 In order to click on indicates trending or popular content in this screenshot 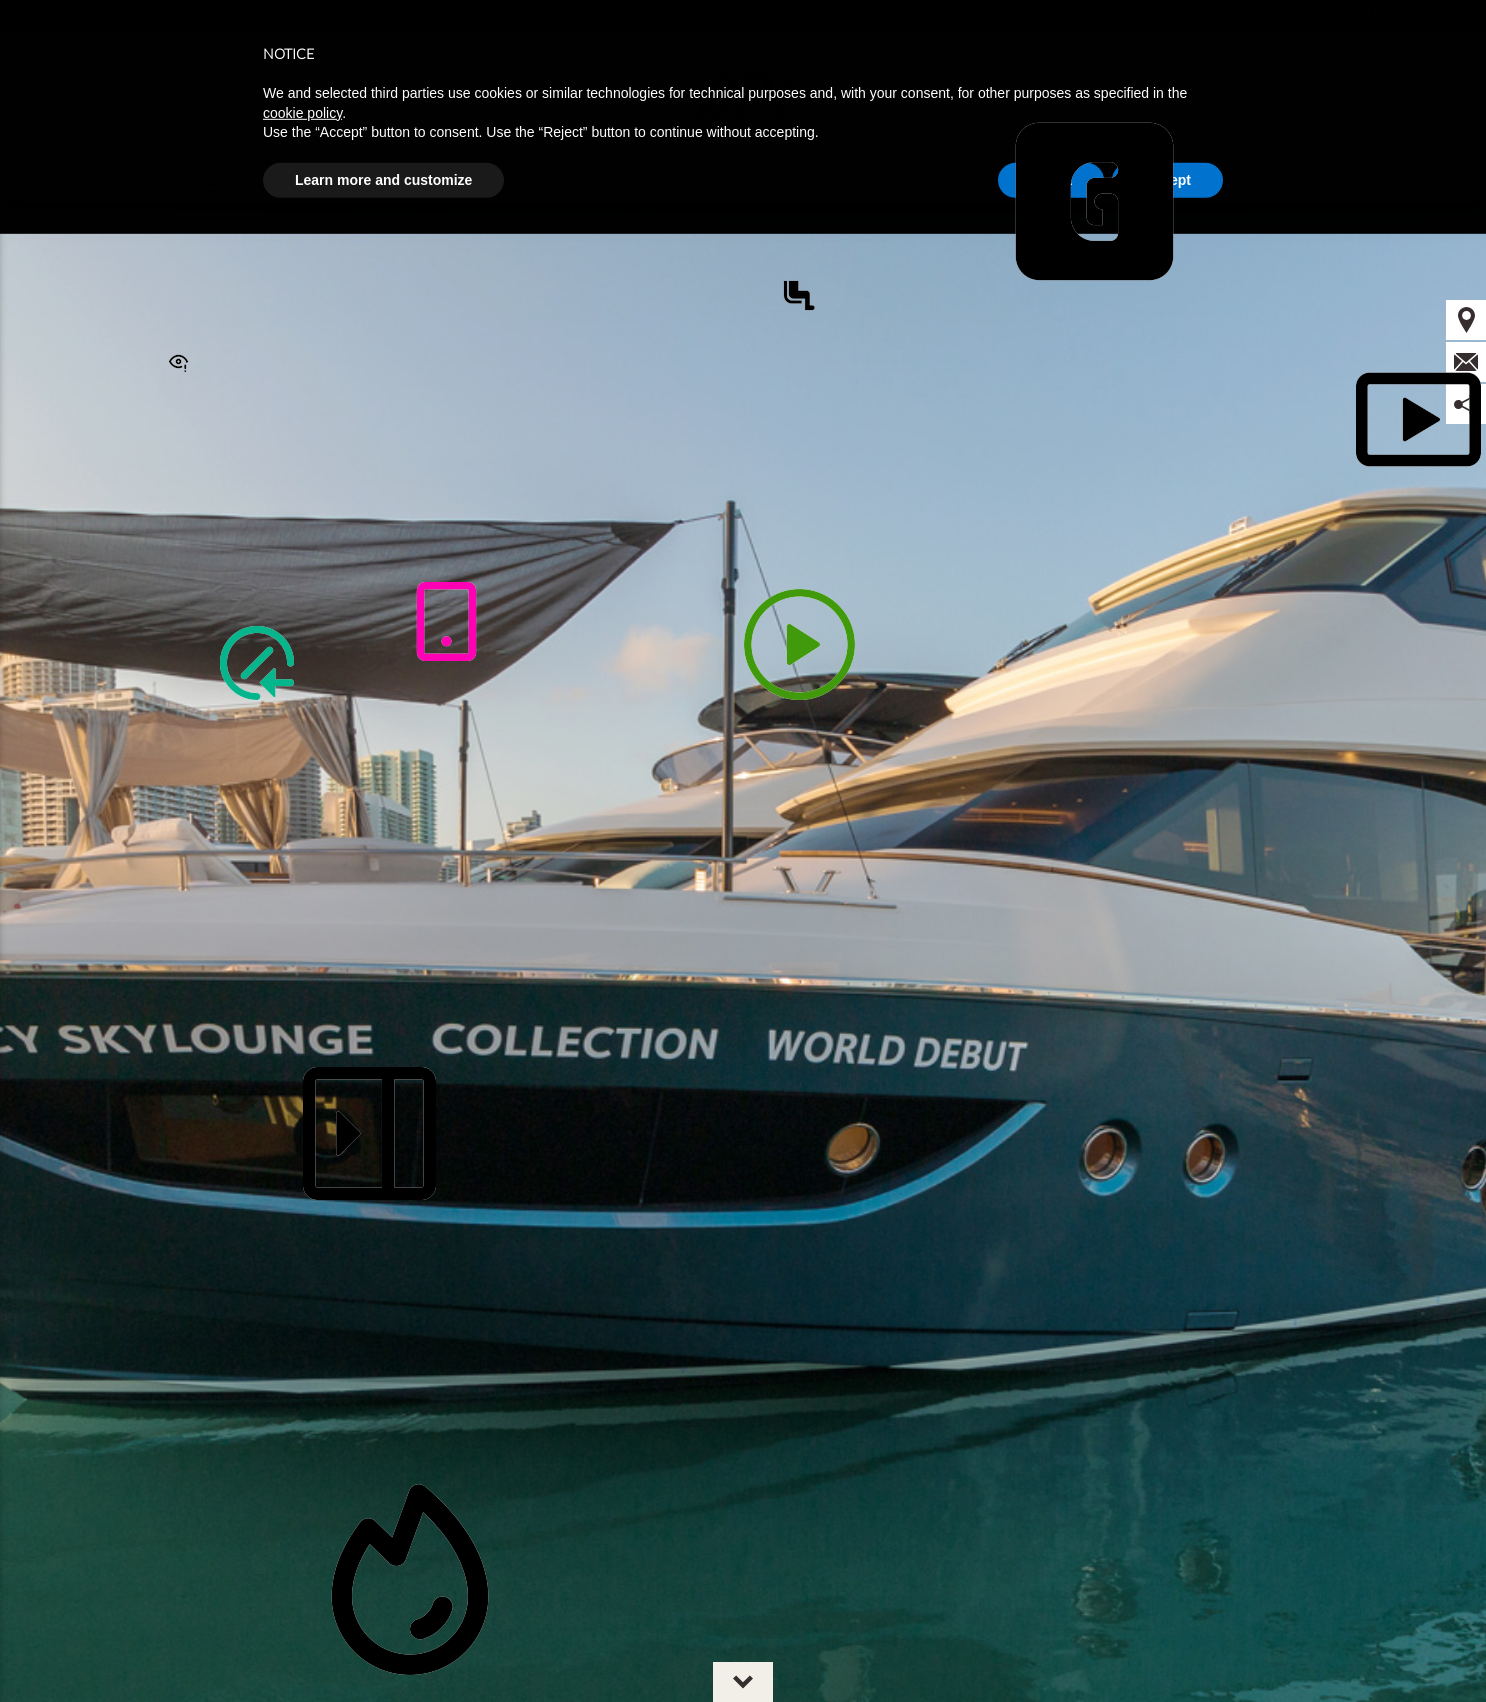, I will do `click(410, 1583)`.